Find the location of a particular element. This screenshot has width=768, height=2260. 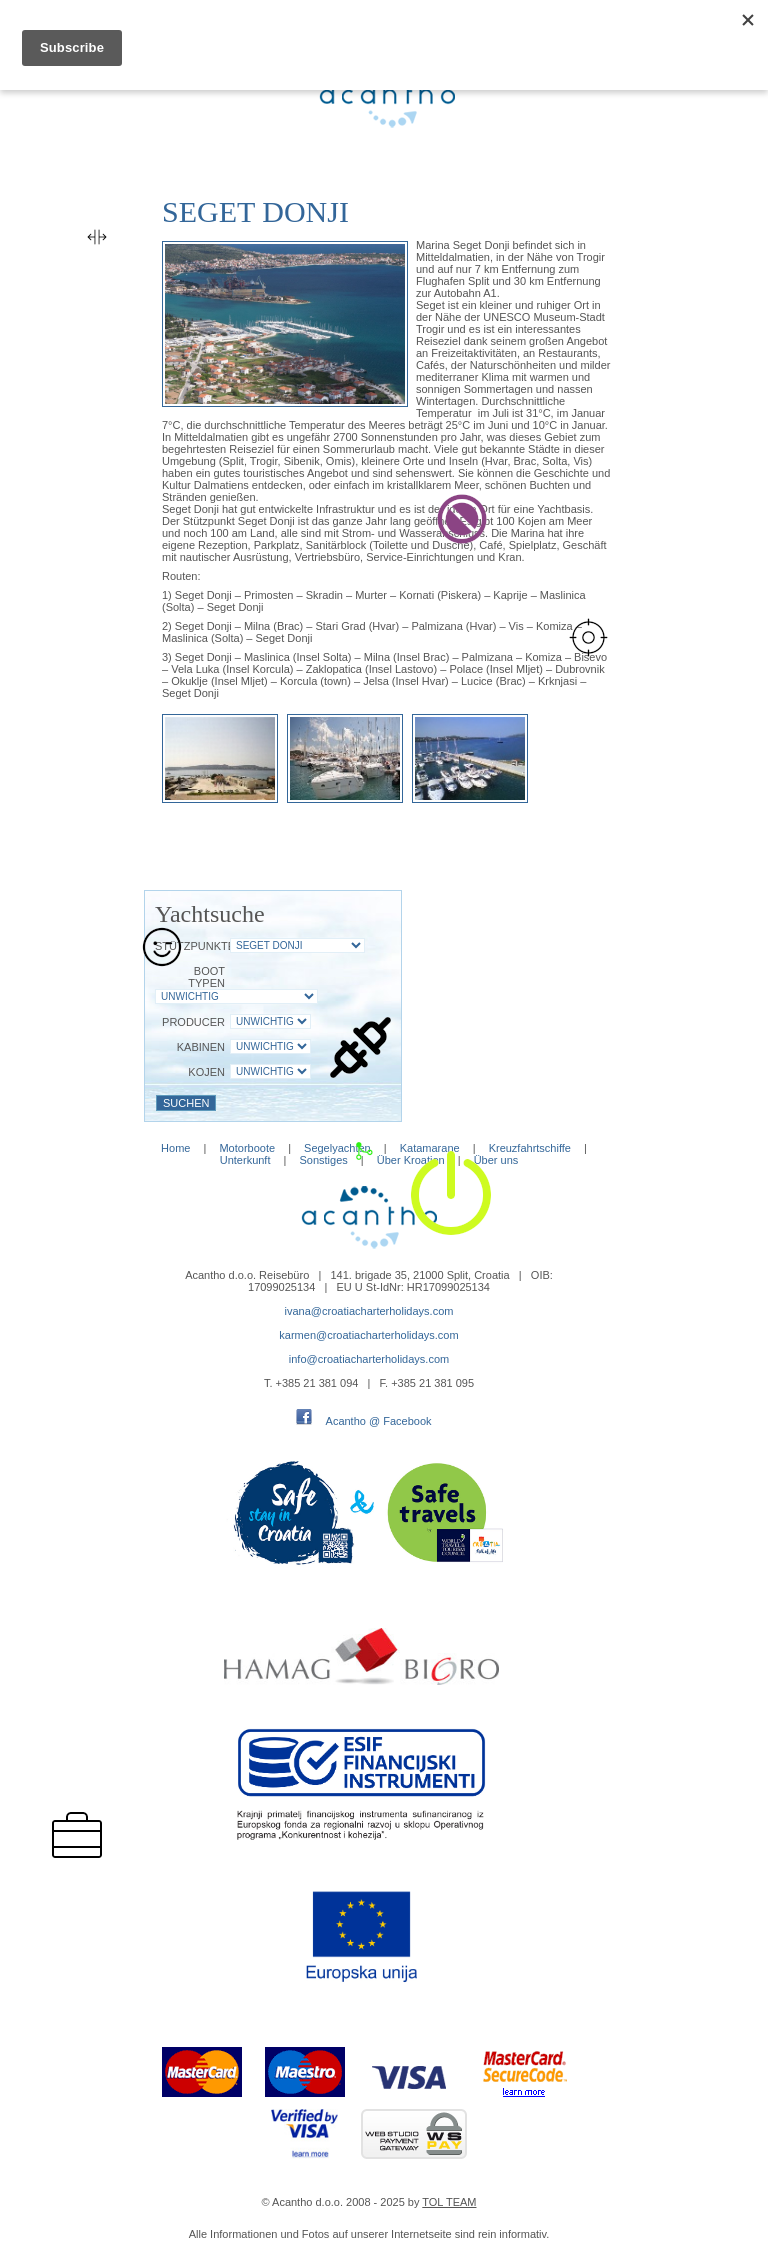

connect or establish a connection is located at coordinates (360, 1047).